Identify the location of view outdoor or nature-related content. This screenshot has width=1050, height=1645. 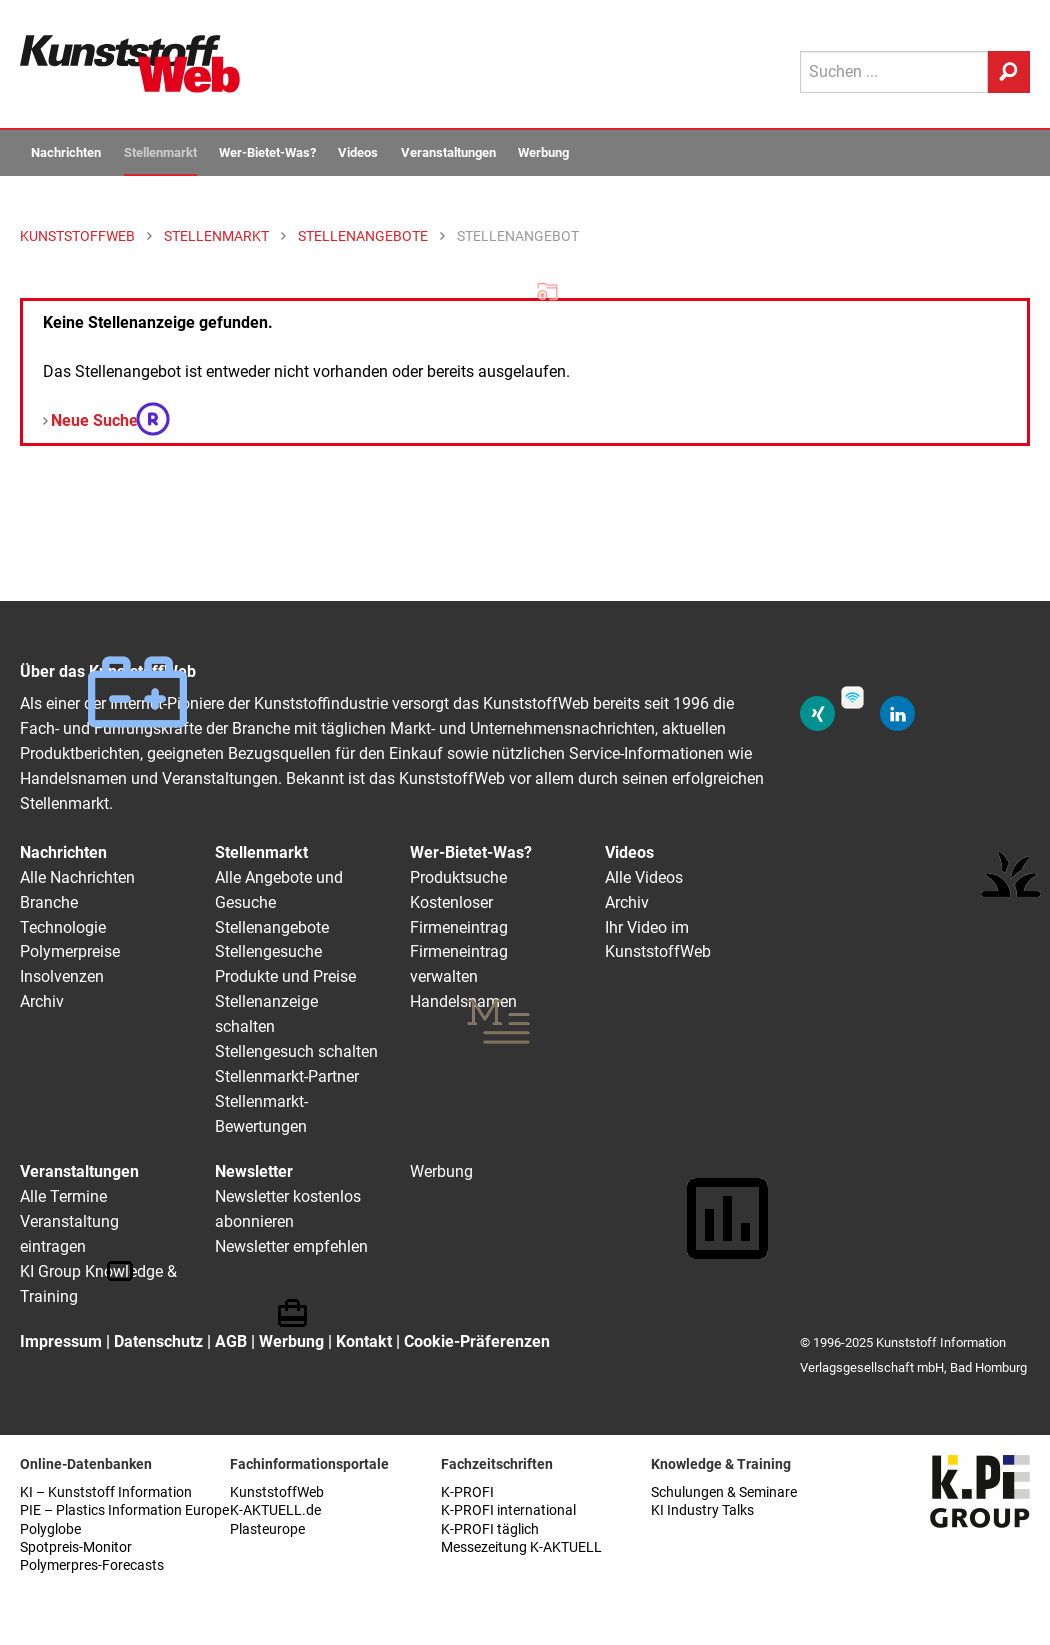
(1011, 873).